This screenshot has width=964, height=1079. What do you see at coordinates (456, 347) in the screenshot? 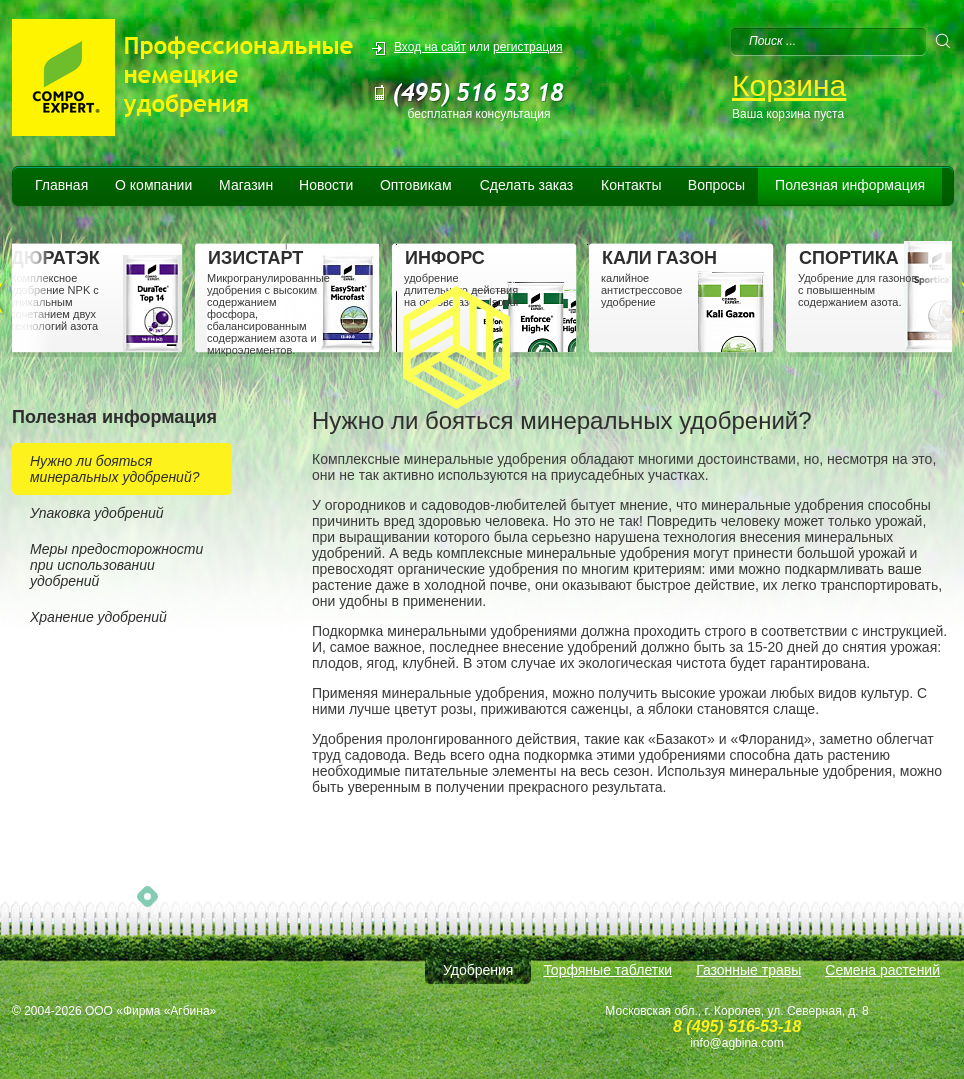
I see `open badges platform logo` at bounding box center [456, 347].